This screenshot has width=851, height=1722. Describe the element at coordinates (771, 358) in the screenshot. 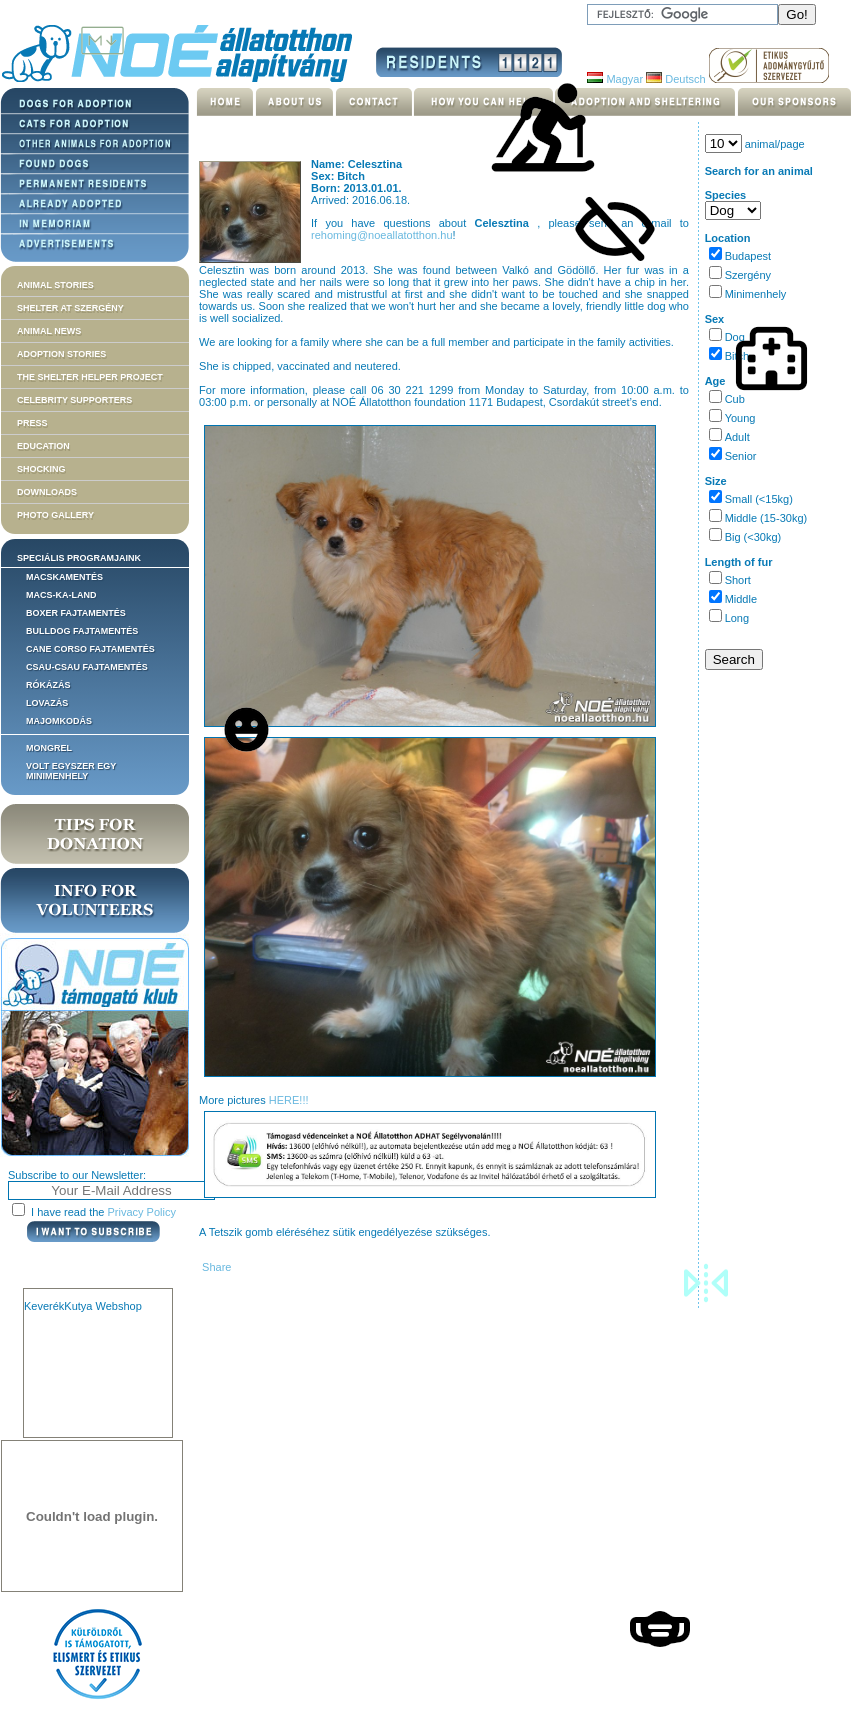

I see `view nearby hospitals or medical facilities` at that location.